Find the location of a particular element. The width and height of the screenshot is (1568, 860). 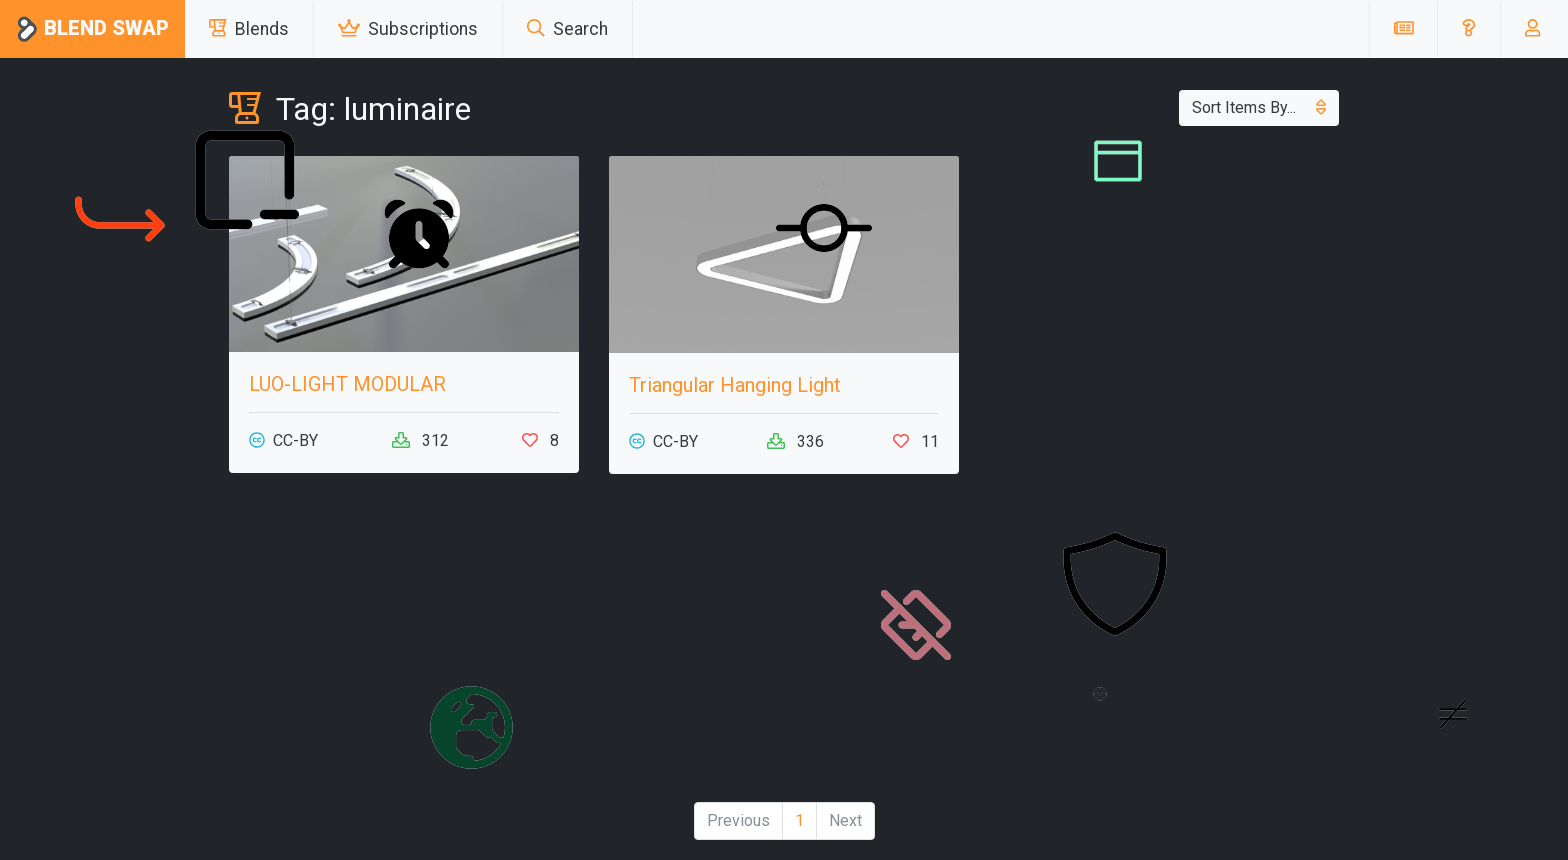

navigation or directions unavailable is located at coordinates (916, 625).